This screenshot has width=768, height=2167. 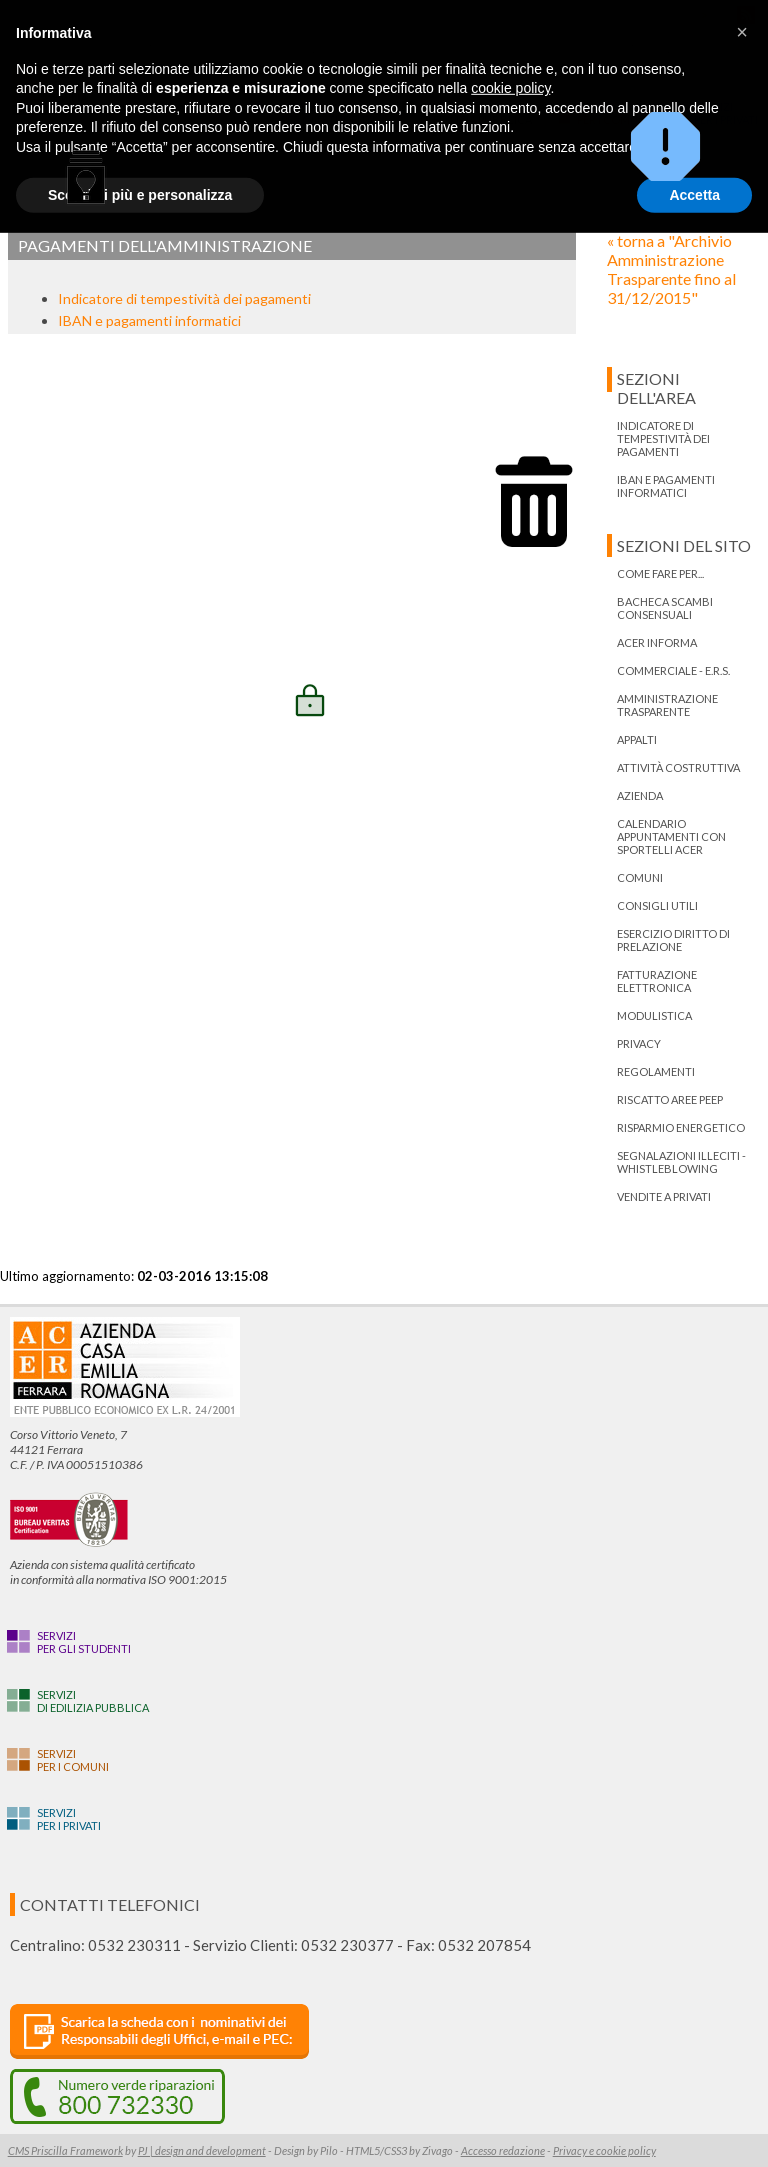 What do you see at coordinates (534, 503) in the screenshot?
I see `delete selected item` at bounding box center [534, 503].